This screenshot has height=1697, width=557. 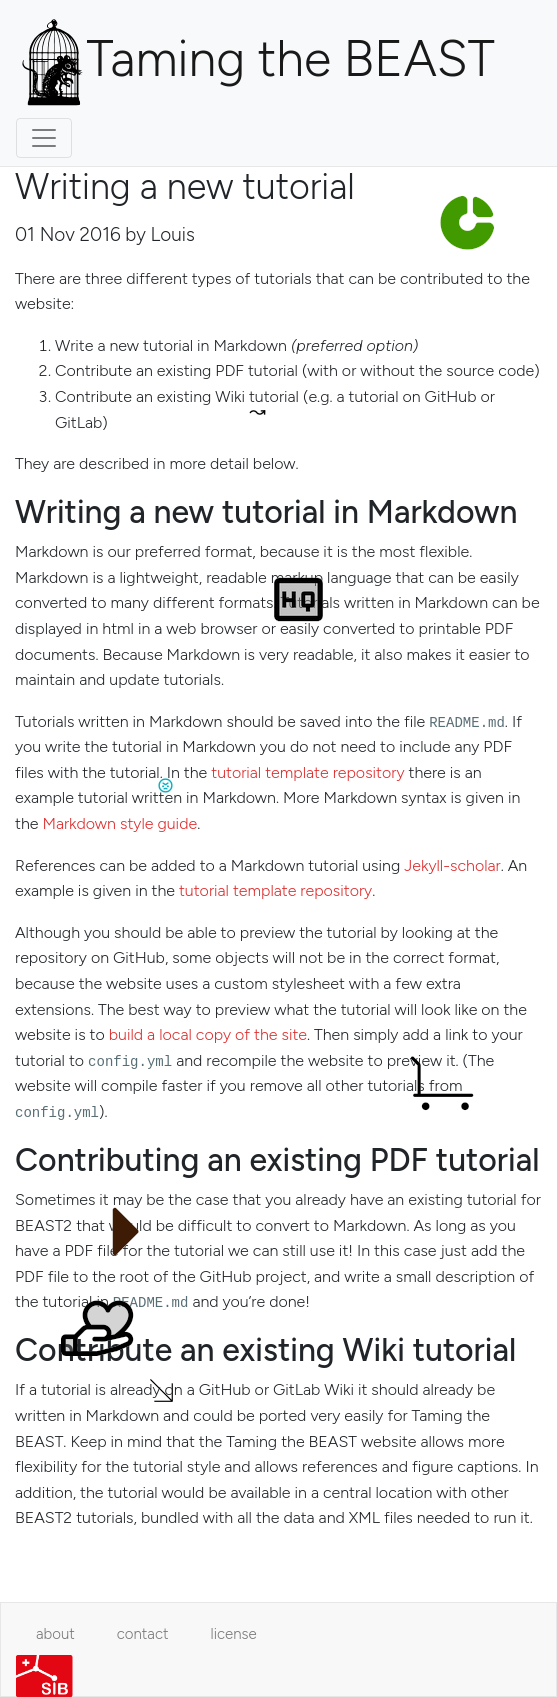 I want to click on navigate to the next item or screen, so click(x=123, y=1231).